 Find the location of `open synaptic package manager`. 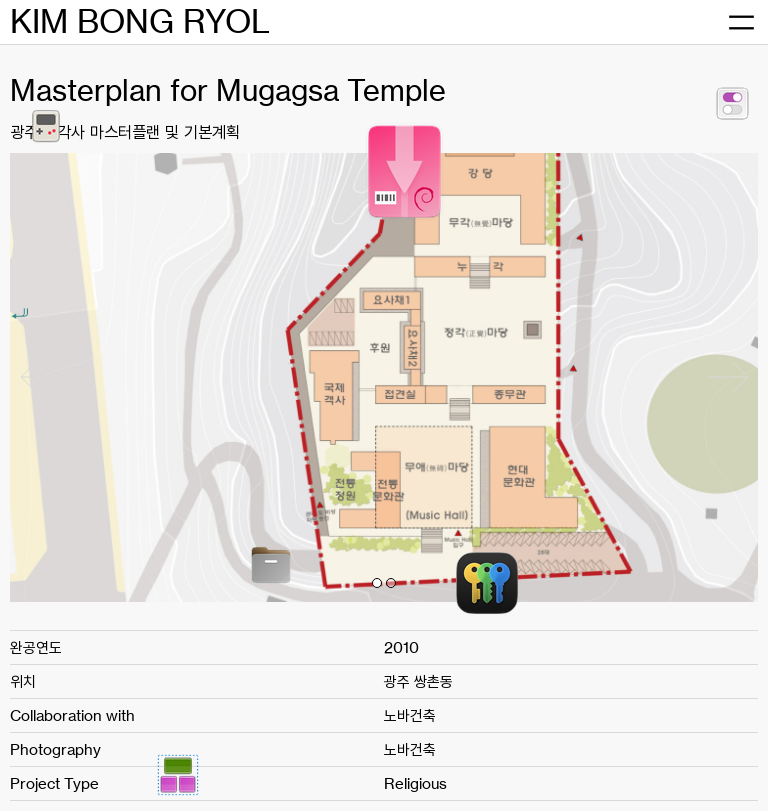

open synaptic package manager is located at coordinates (404, 171).